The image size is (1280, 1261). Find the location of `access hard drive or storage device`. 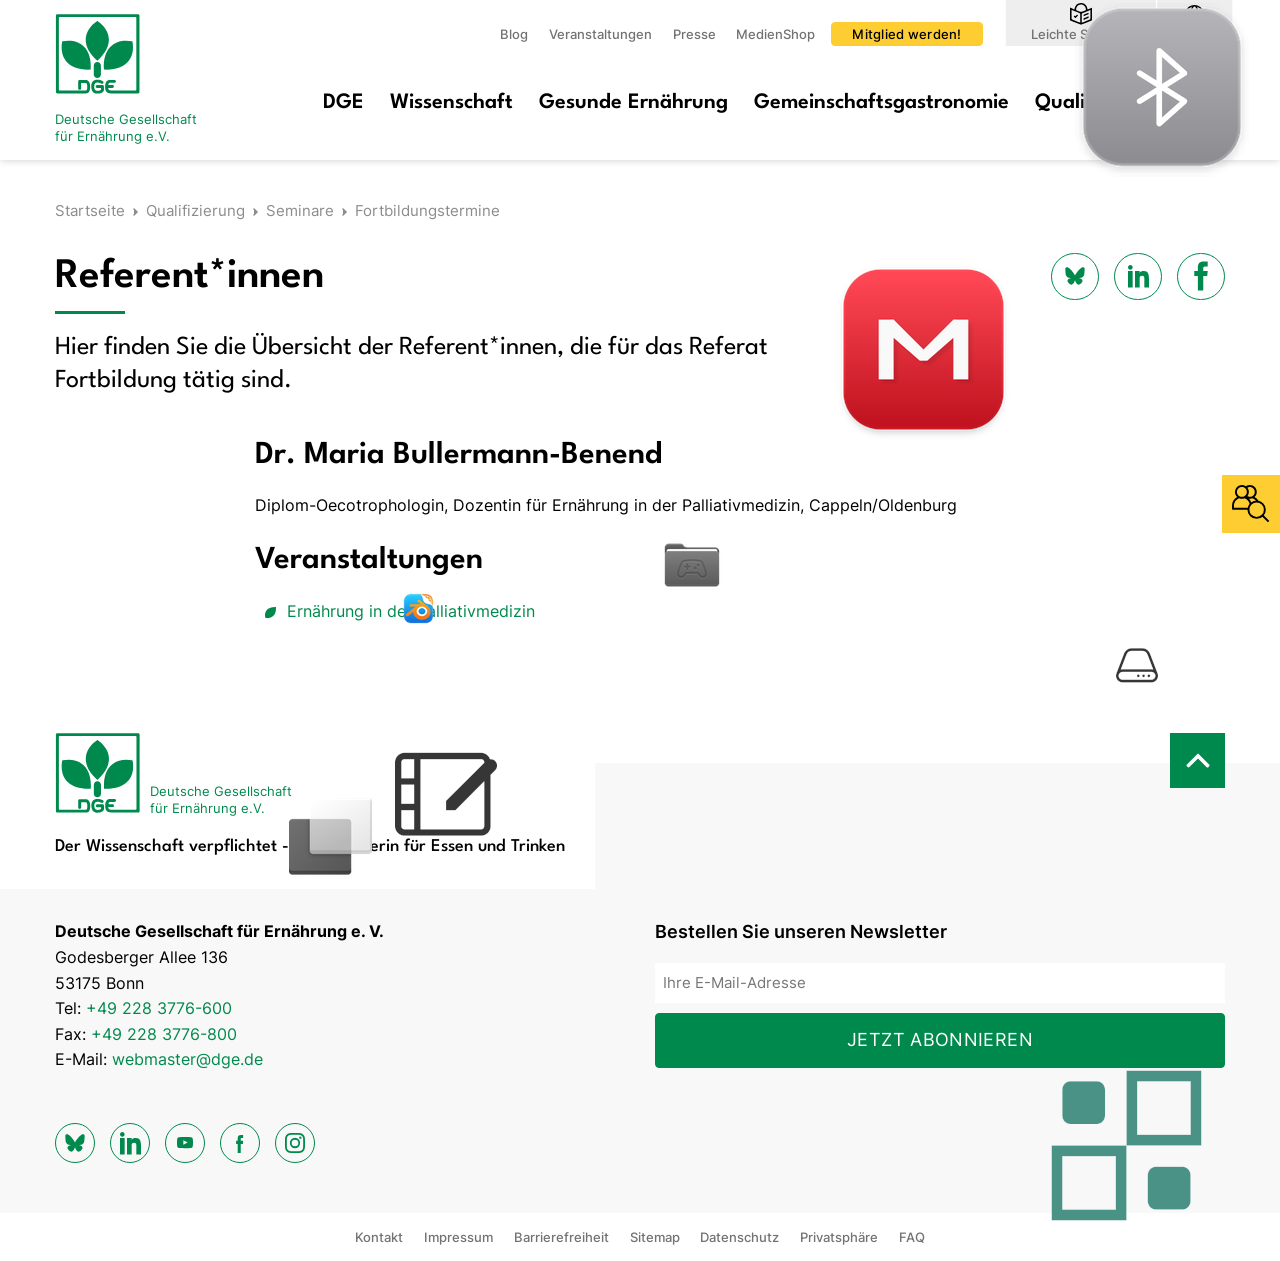

access hard drive or storage device is located at coordinates (1137, 664).